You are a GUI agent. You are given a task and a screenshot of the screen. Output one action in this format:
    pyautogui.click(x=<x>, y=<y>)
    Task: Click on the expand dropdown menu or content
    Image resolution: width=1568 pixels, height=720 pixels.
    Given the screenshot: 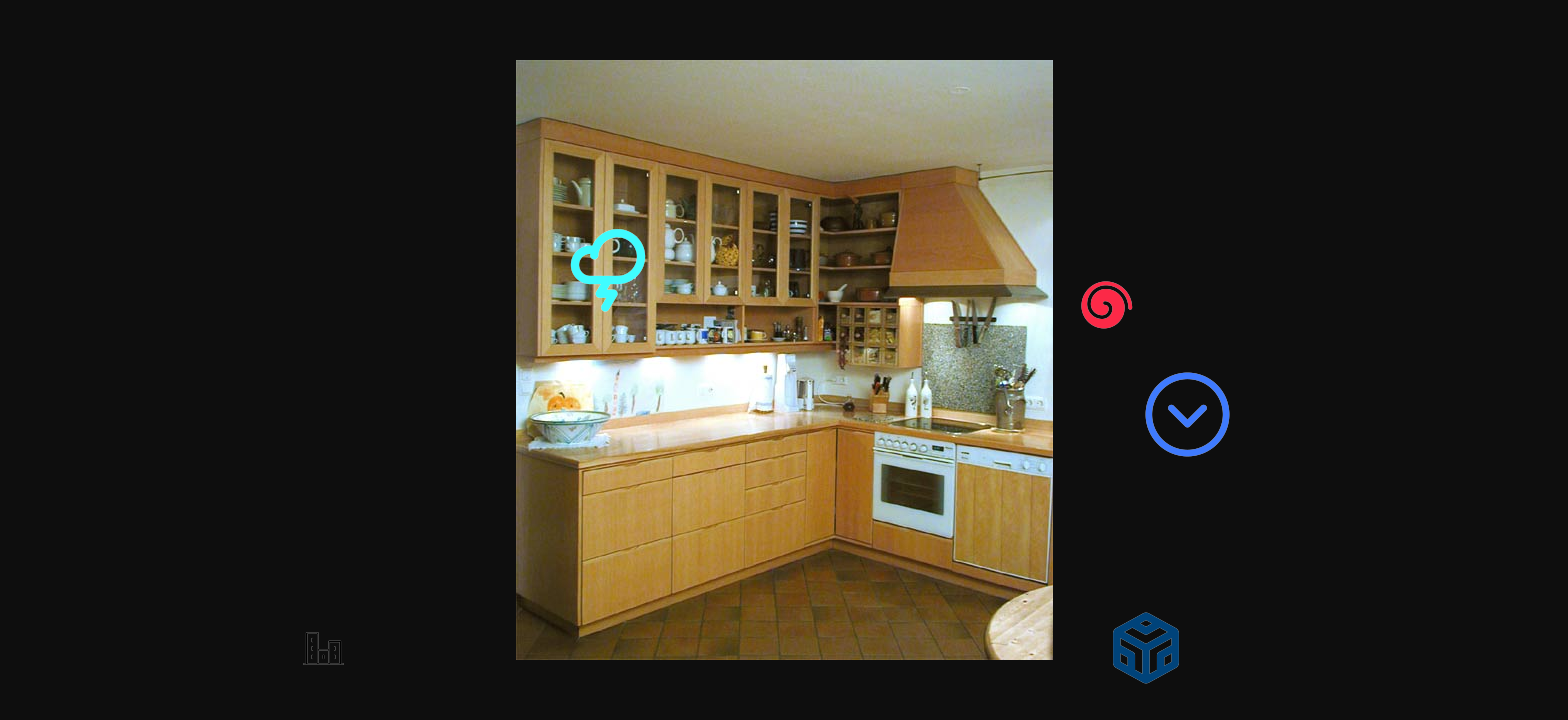 What is the action you would take?
    pyautogui.click(x=1187, y=414)
    